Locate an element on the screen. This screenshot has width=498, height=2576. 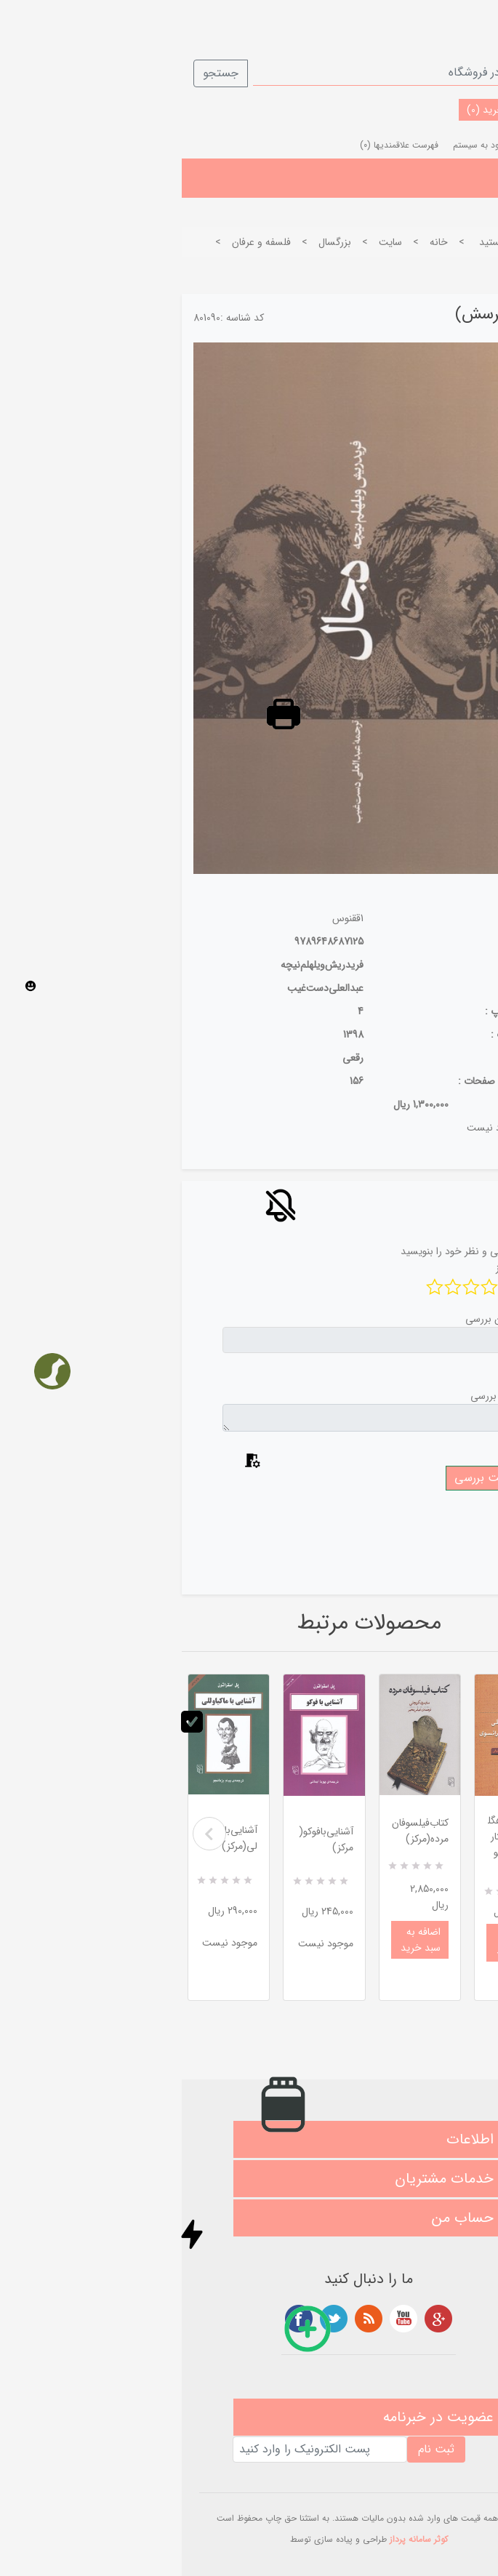
mute notifications is located at coordinates (281, 1205).